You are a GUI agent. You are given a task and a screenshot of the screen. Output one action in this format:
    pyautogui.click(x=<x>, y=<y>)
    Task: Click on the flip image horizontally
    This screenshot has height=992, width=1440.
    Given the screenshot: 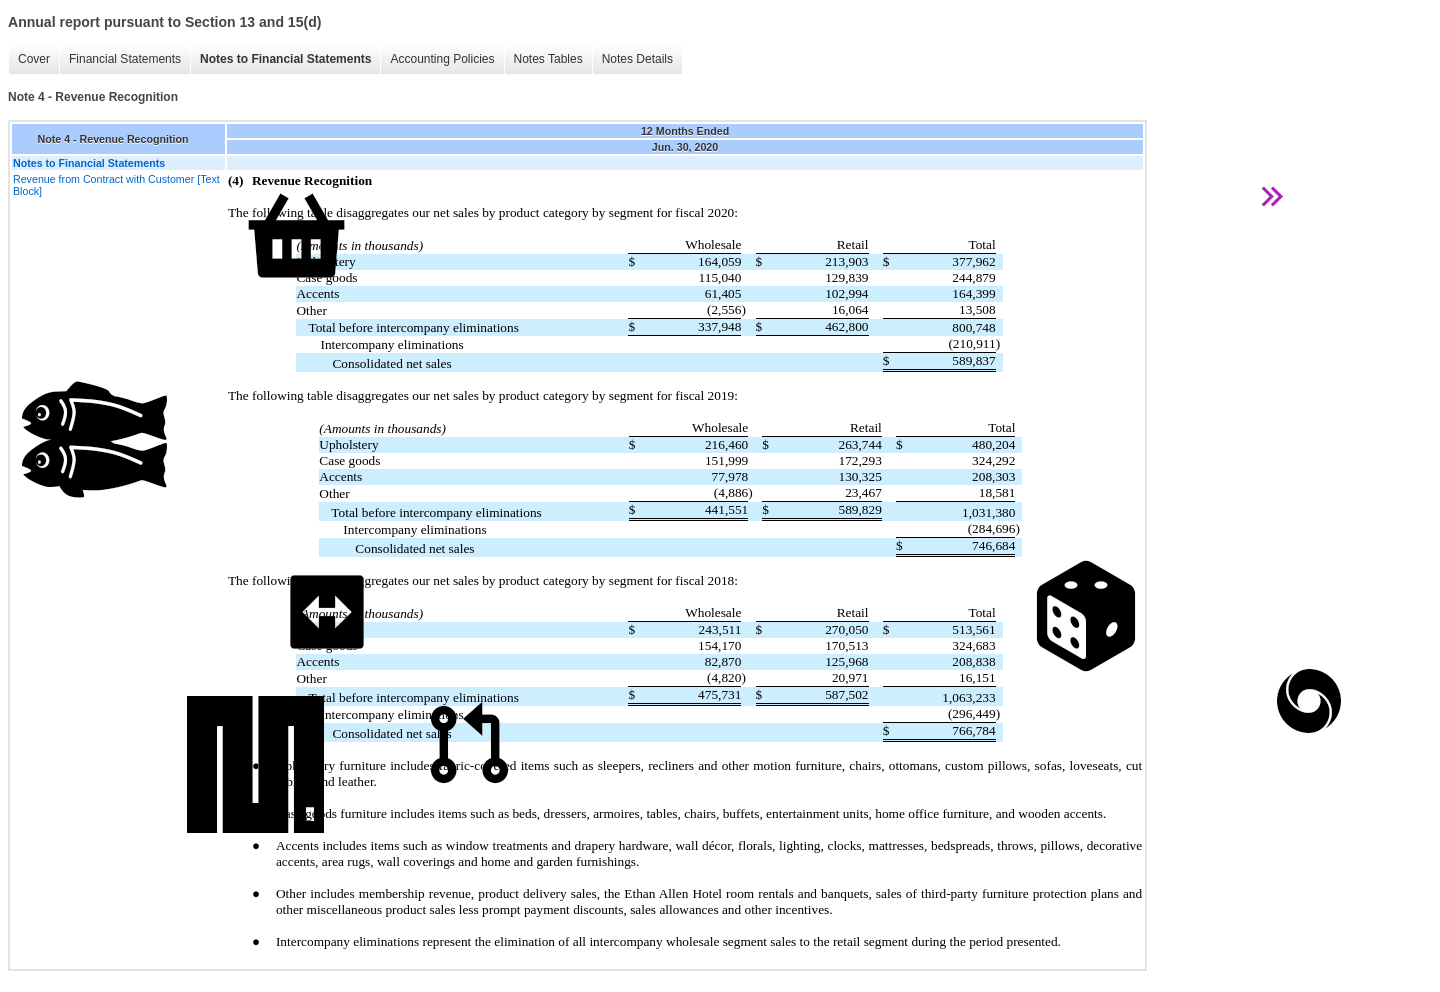 What is the action you would take?
    pyautogui.click(x=327, y=612)
    